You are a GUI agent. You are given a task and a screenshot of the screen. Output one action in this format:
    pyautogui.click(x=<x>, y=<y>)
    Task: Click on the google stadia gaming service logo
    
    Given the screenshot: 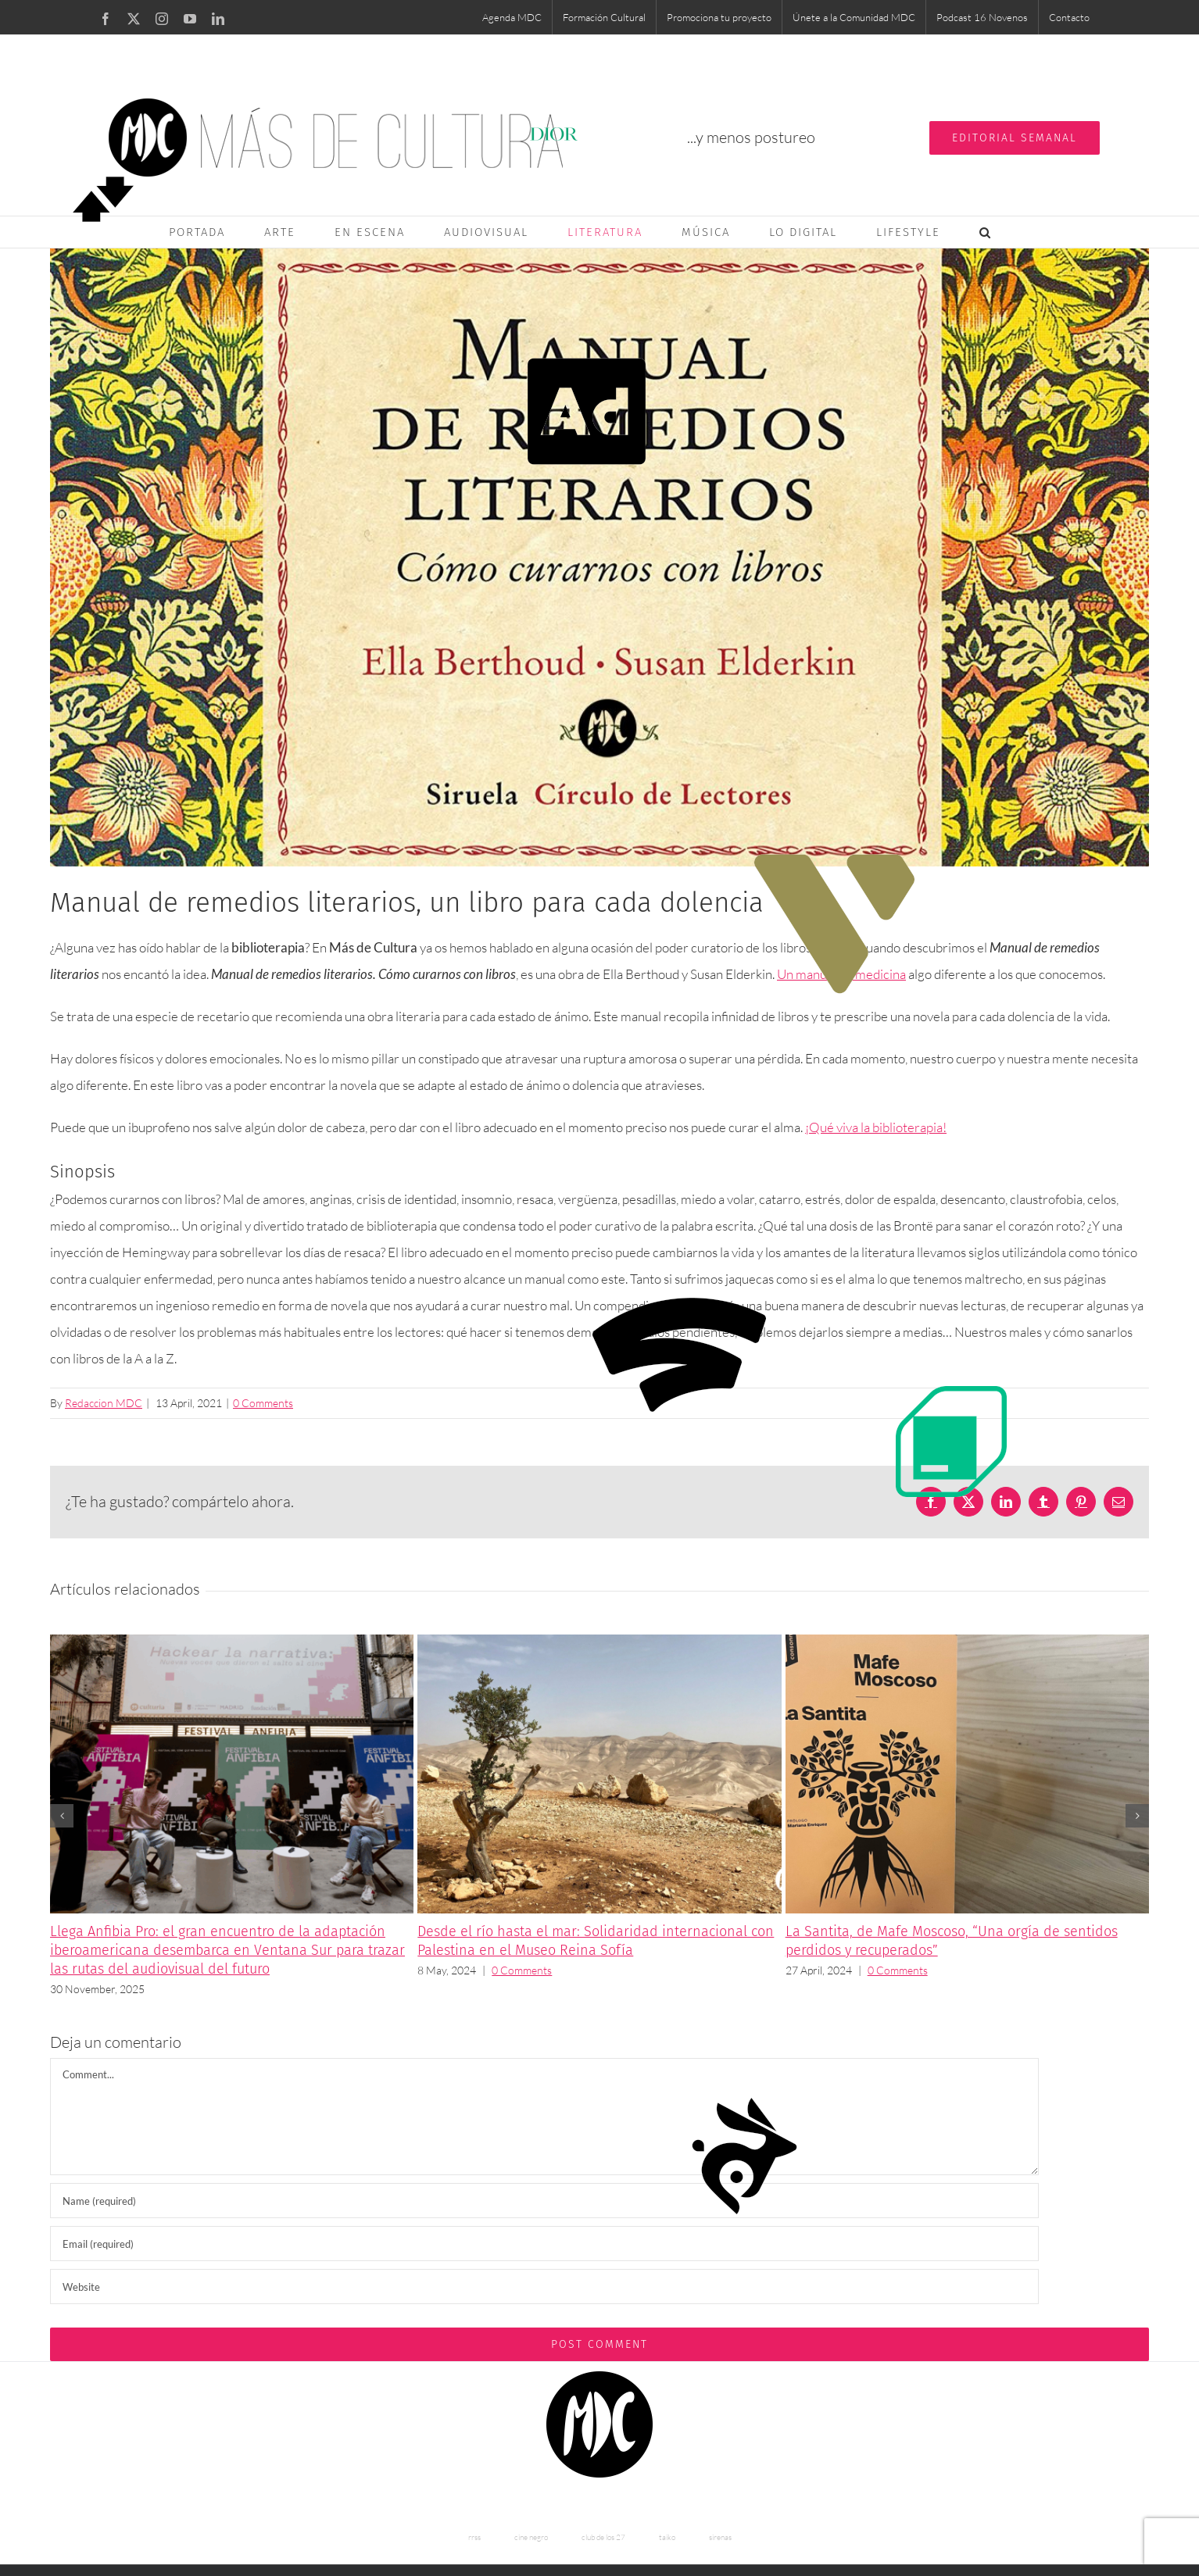 What is the action you would take?
    pyautogui.click(x=679, y=1355)
    